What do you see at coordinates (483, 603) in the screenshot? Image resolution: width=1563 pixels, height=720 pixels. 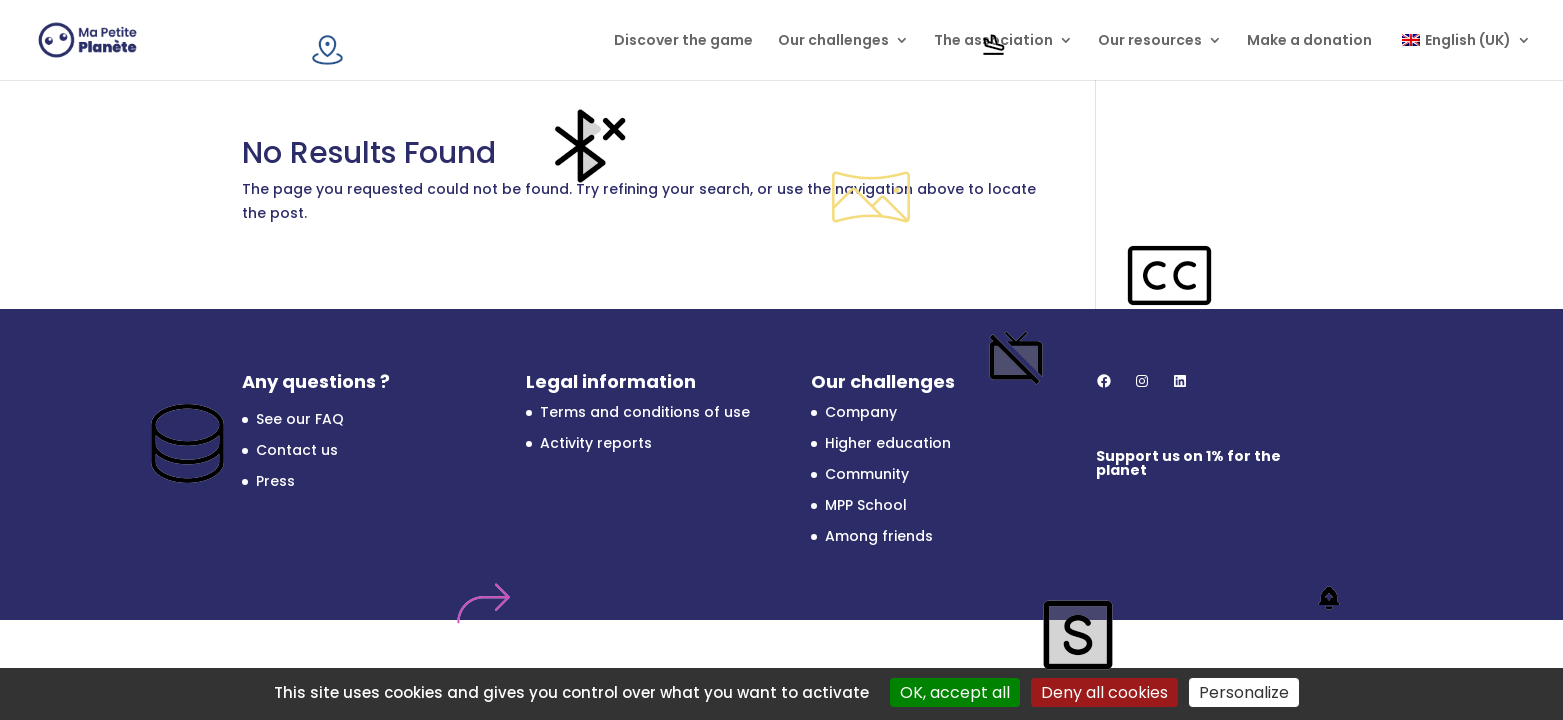 I see `share or forward content` at bounding box center [483, 603].